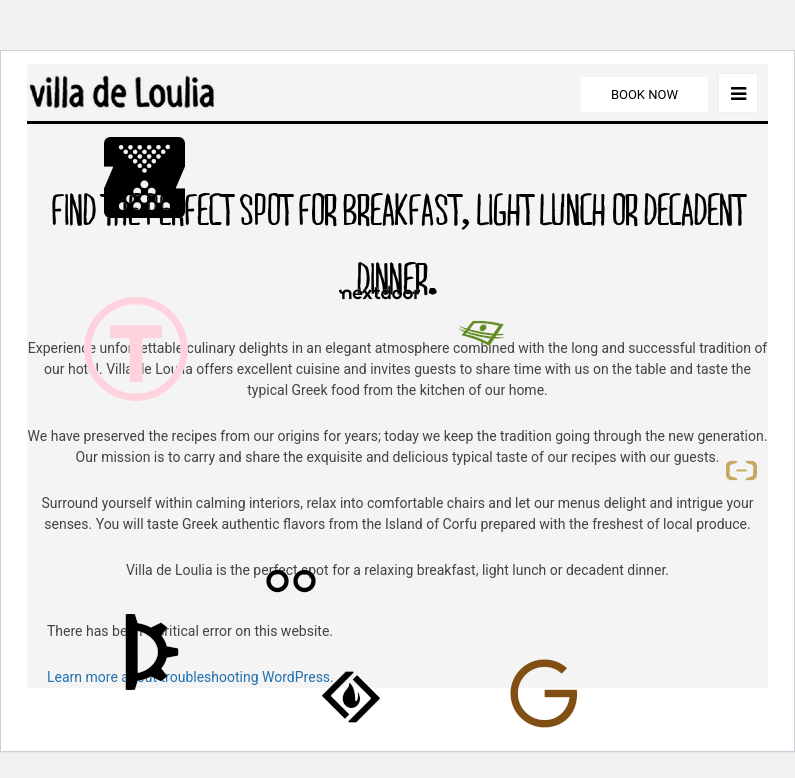  I want to click on open the nextdoor app, so click(379, 292).